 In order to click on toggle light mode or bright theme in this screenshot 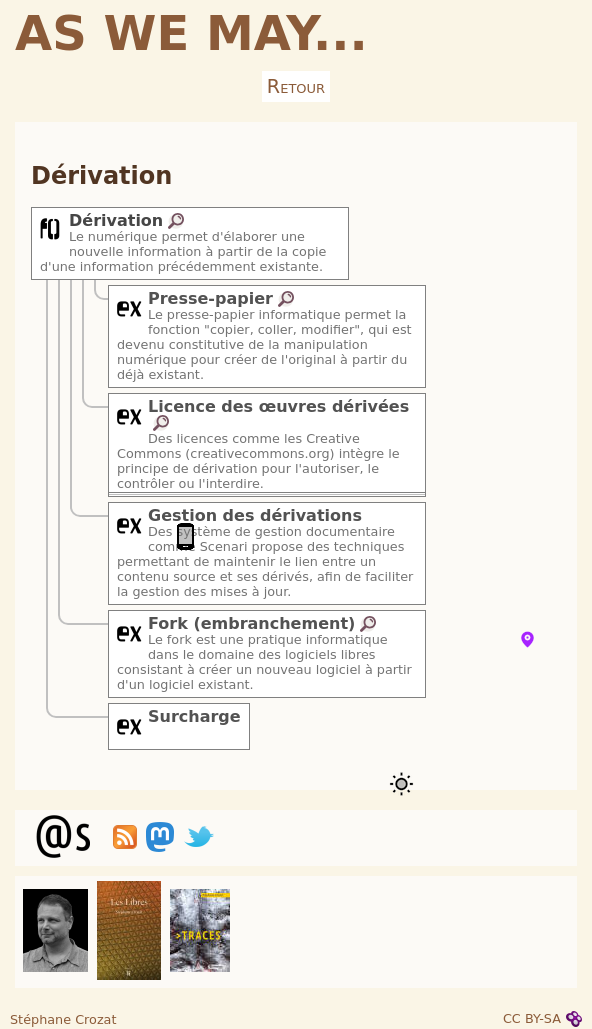, I will do `click(401, 784)`.